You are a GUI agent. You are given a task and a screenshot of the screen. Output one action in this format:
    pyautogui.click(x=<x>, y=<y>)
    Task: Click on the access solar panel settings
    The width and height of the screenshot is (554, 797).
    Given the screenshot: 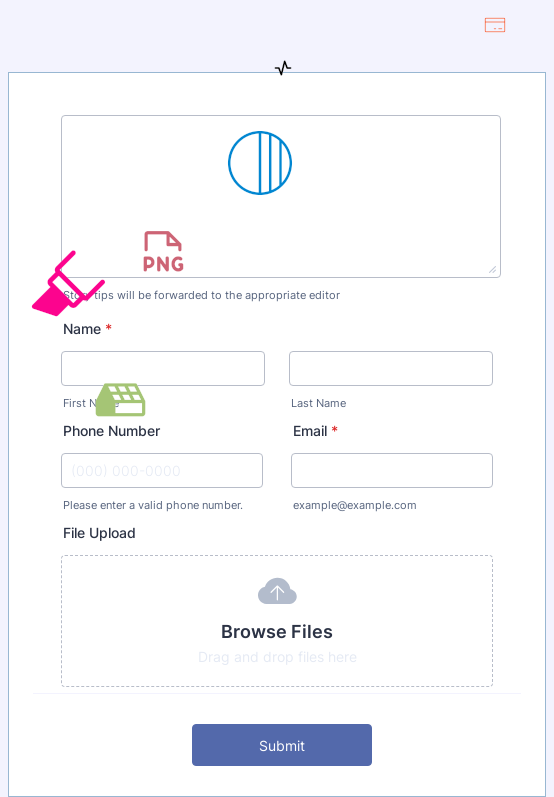 What is the action you would take?
    pyautogui.click(x=120, y=401)
    